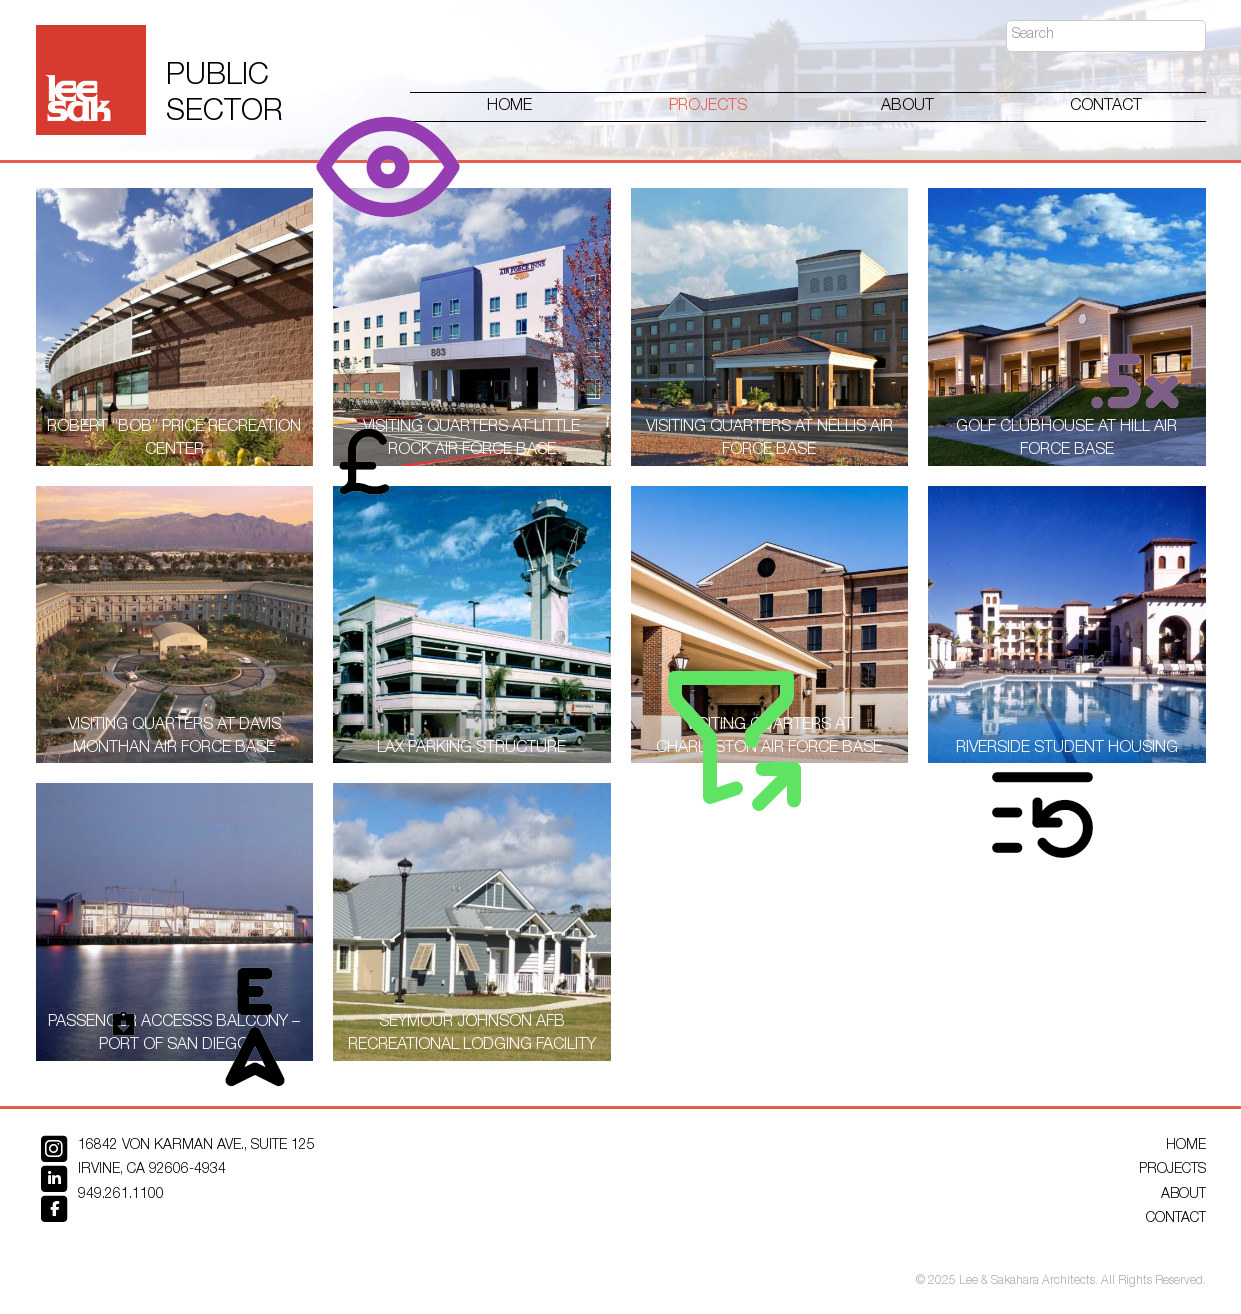 This screenshot has height=1314, width=1241. I want to click on share current filter settings, so click(731, 734).